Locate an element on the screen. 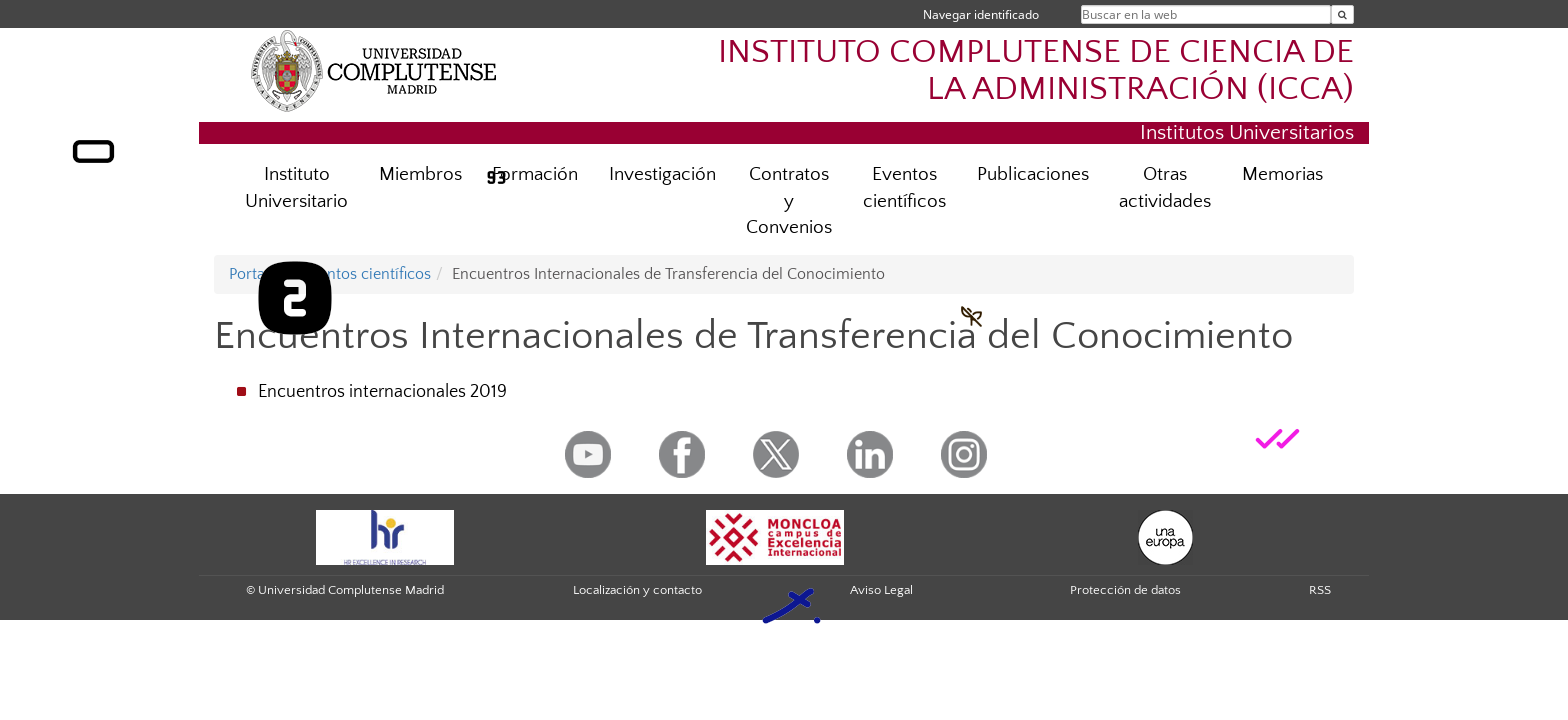  indicates step 2 in a sequence or process is located at coordinates (295, 298).